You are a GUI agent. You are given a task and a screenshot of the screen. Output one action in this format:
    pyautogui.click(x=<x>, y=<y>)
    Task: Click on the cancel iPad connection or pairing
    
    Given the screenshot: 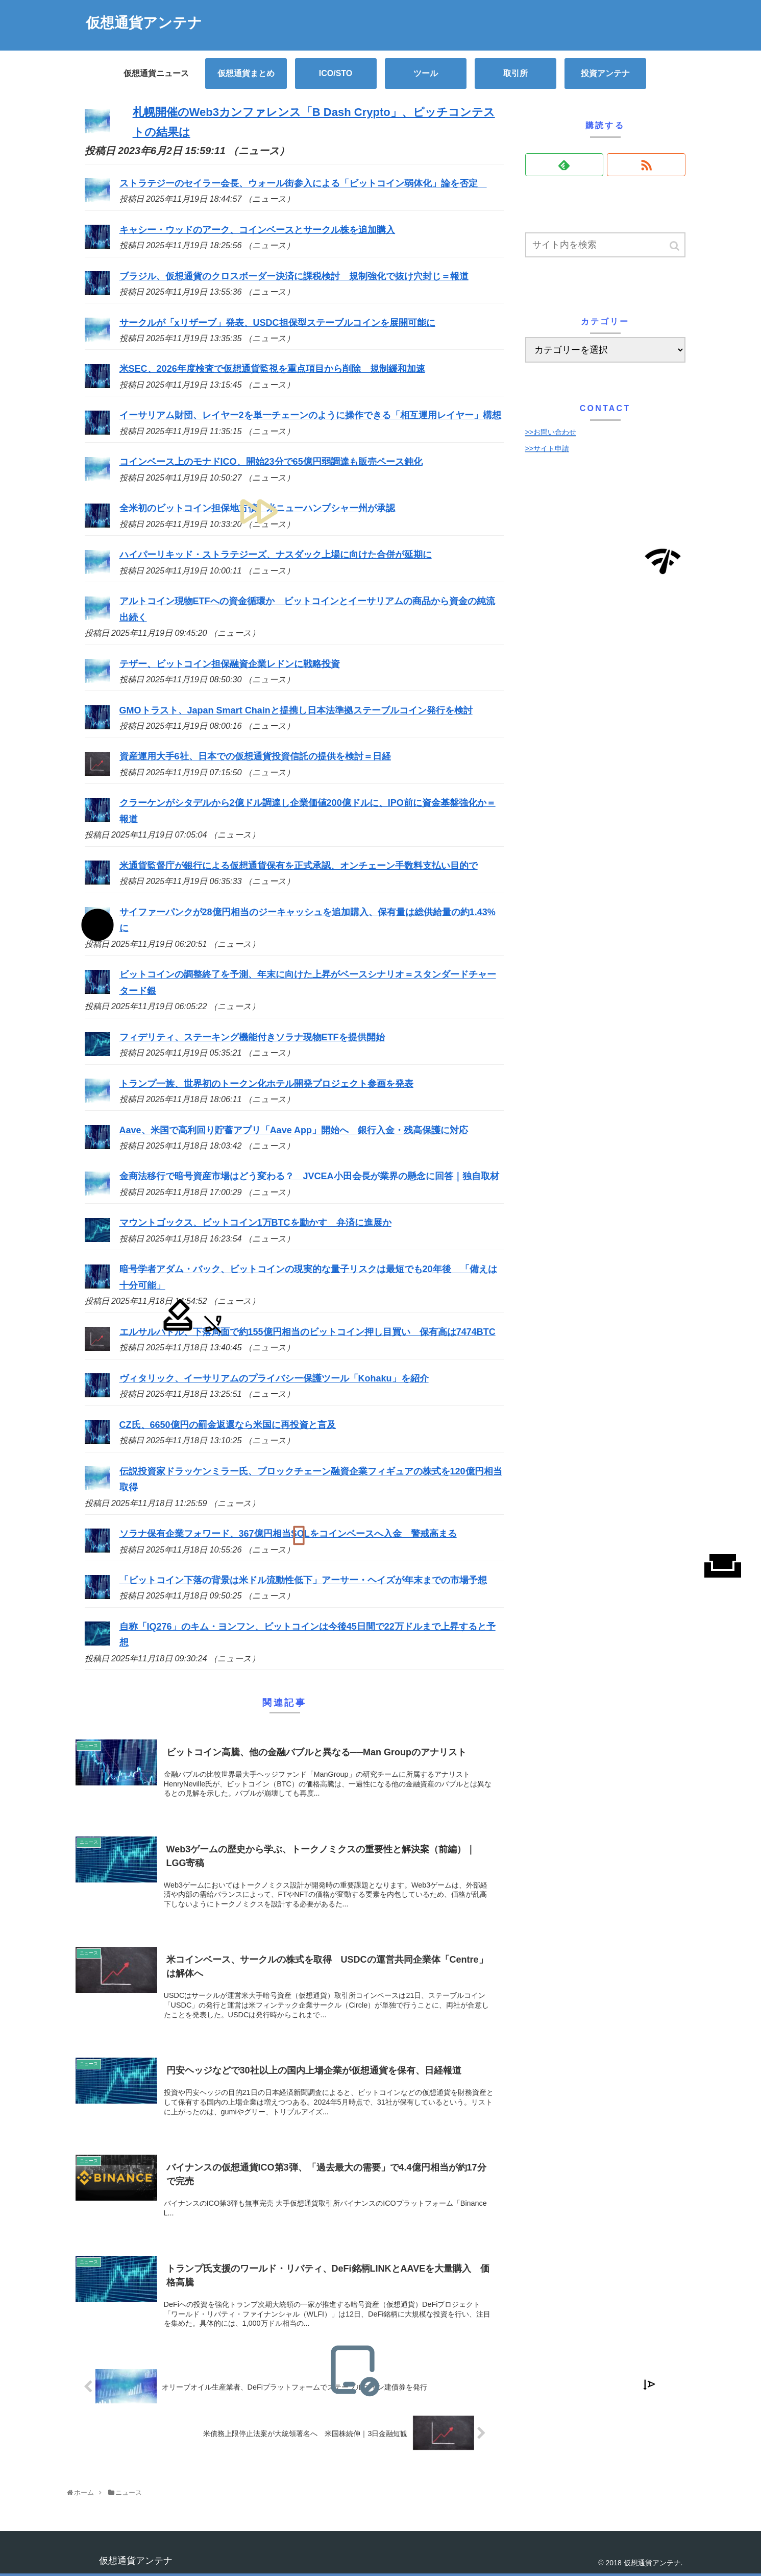 What is the action you would take?
    pyautogui.click(x=353, y=2370)
    